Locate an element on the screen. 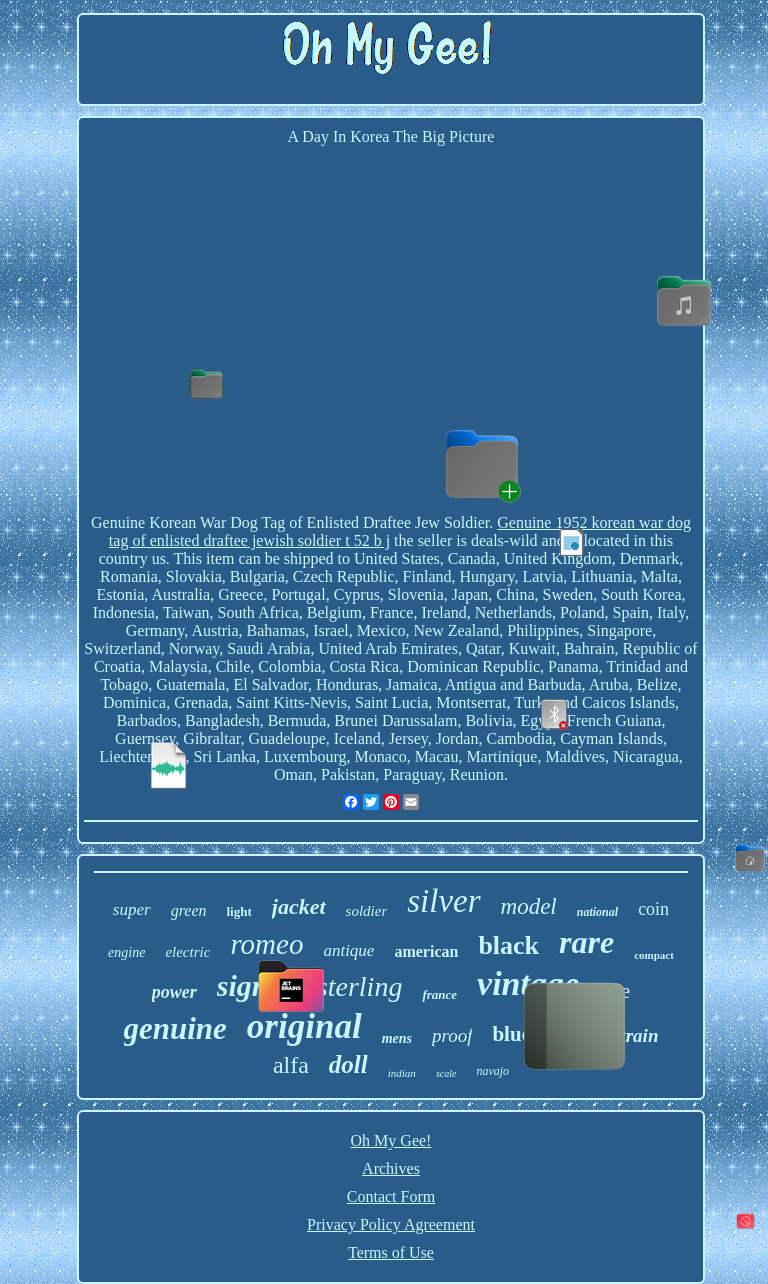  access your desktop folder is located at coordinates (574, 1022).